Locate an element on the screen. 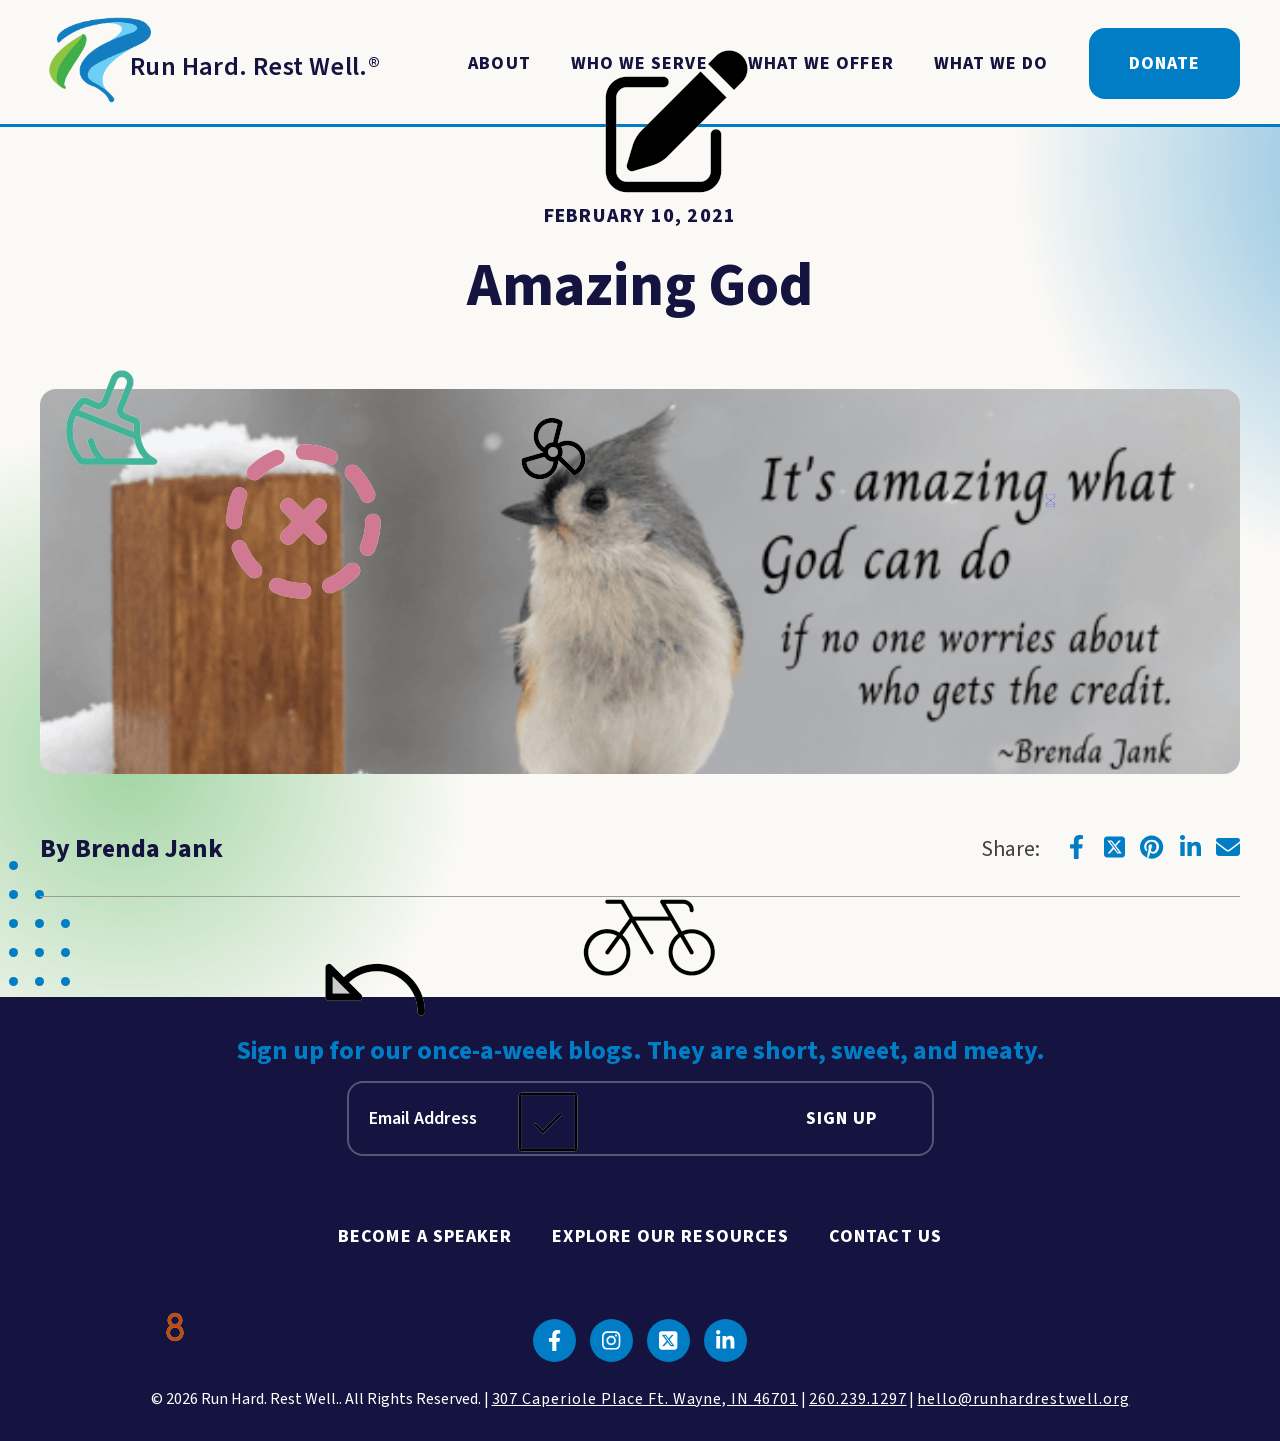 This screenshot has width=1280, height=1441. toggle fan or ventilation settings is located at coordinates (553, 452).